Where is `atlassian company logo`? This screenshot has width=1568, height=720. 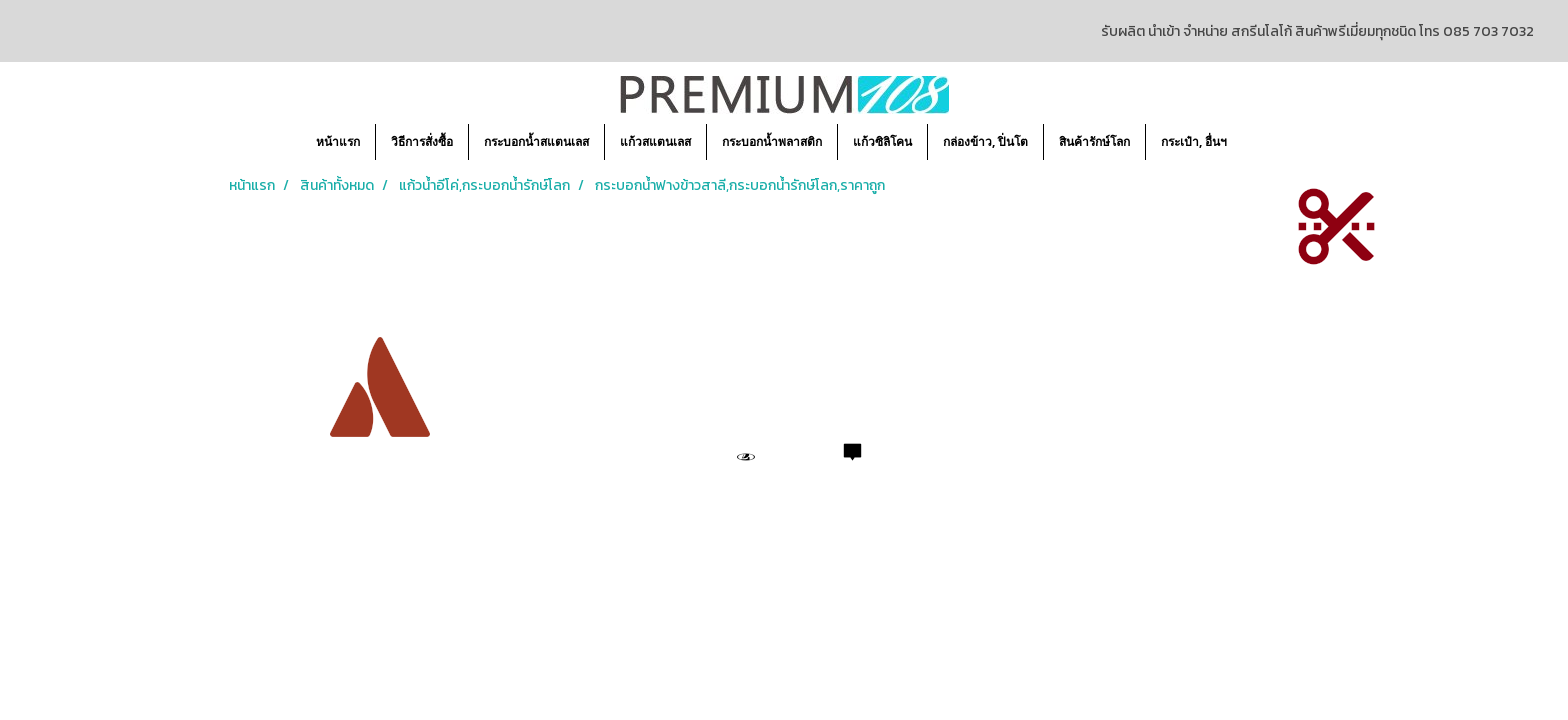 atlassian company logo is located at coordinates (380, 387).